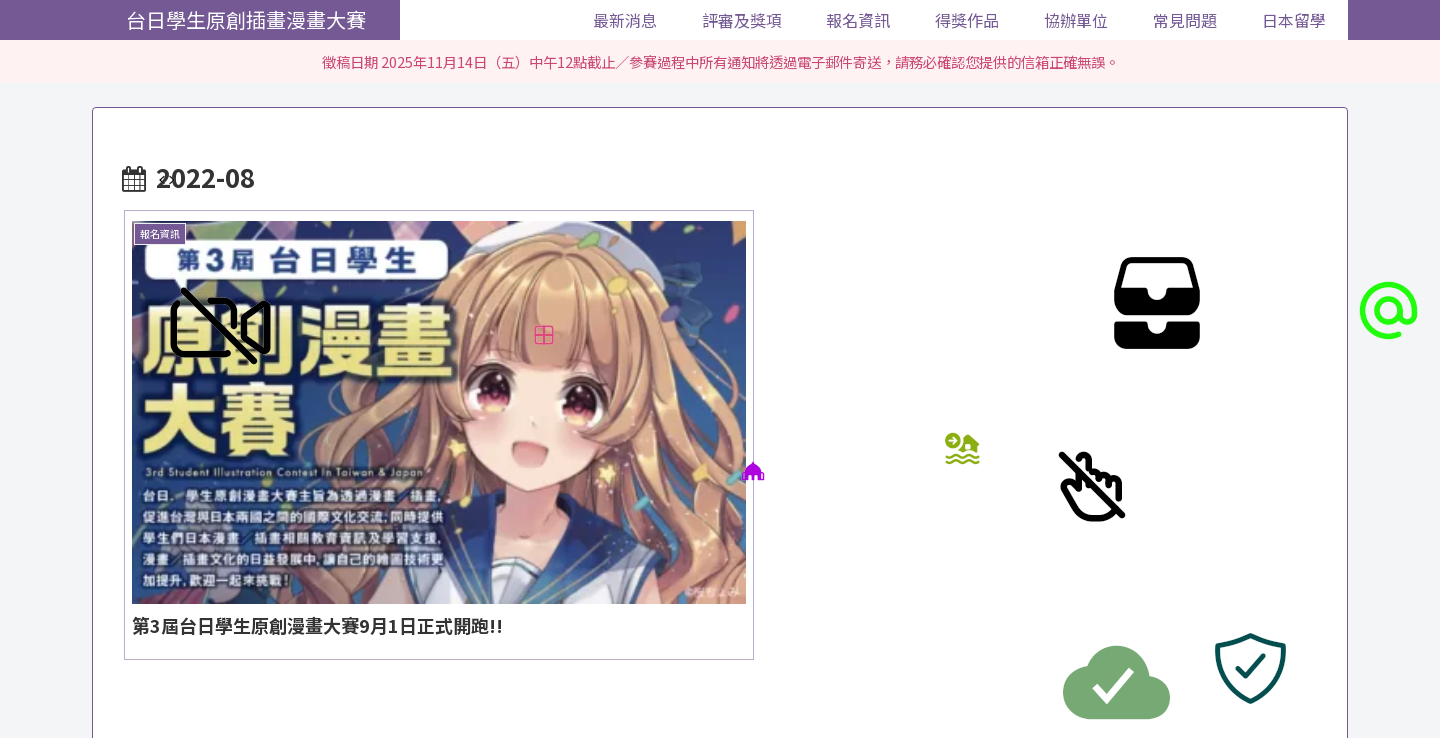 The width and height of the screenshot is (1440, 738). What do you see at coordinates (1157, 303) in the screenshot?
I see `view stacked file trays or inbox` at bounding box center [1157, 303].